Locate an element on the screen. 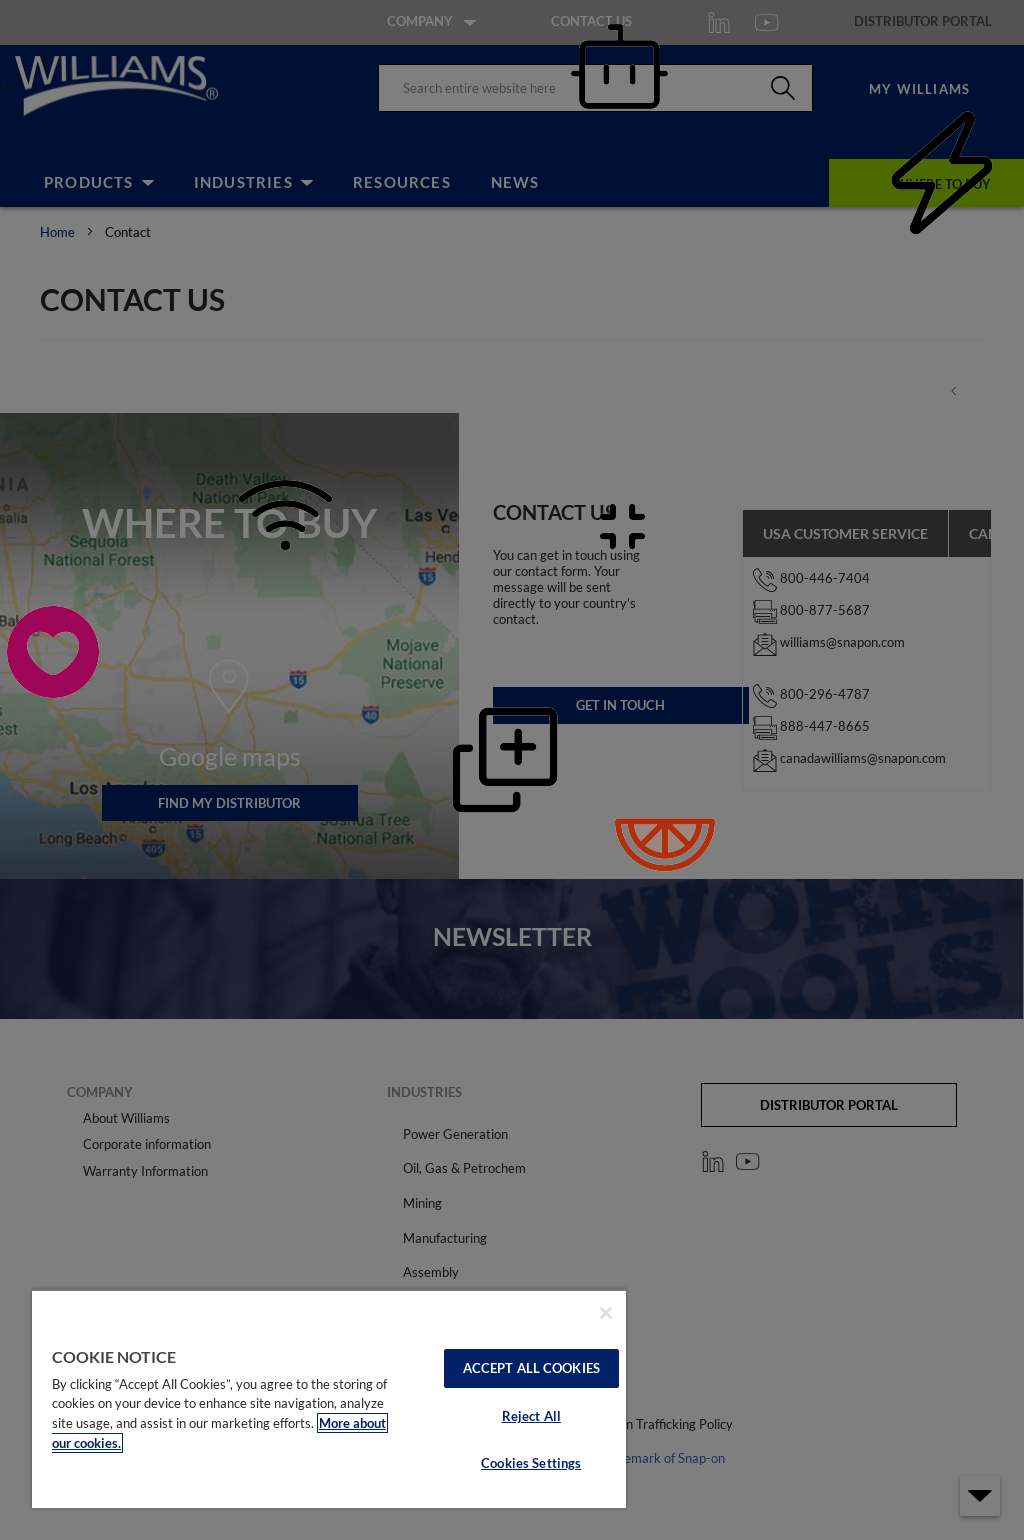  duplicate or copy this item is located at coordinates (505, 760).